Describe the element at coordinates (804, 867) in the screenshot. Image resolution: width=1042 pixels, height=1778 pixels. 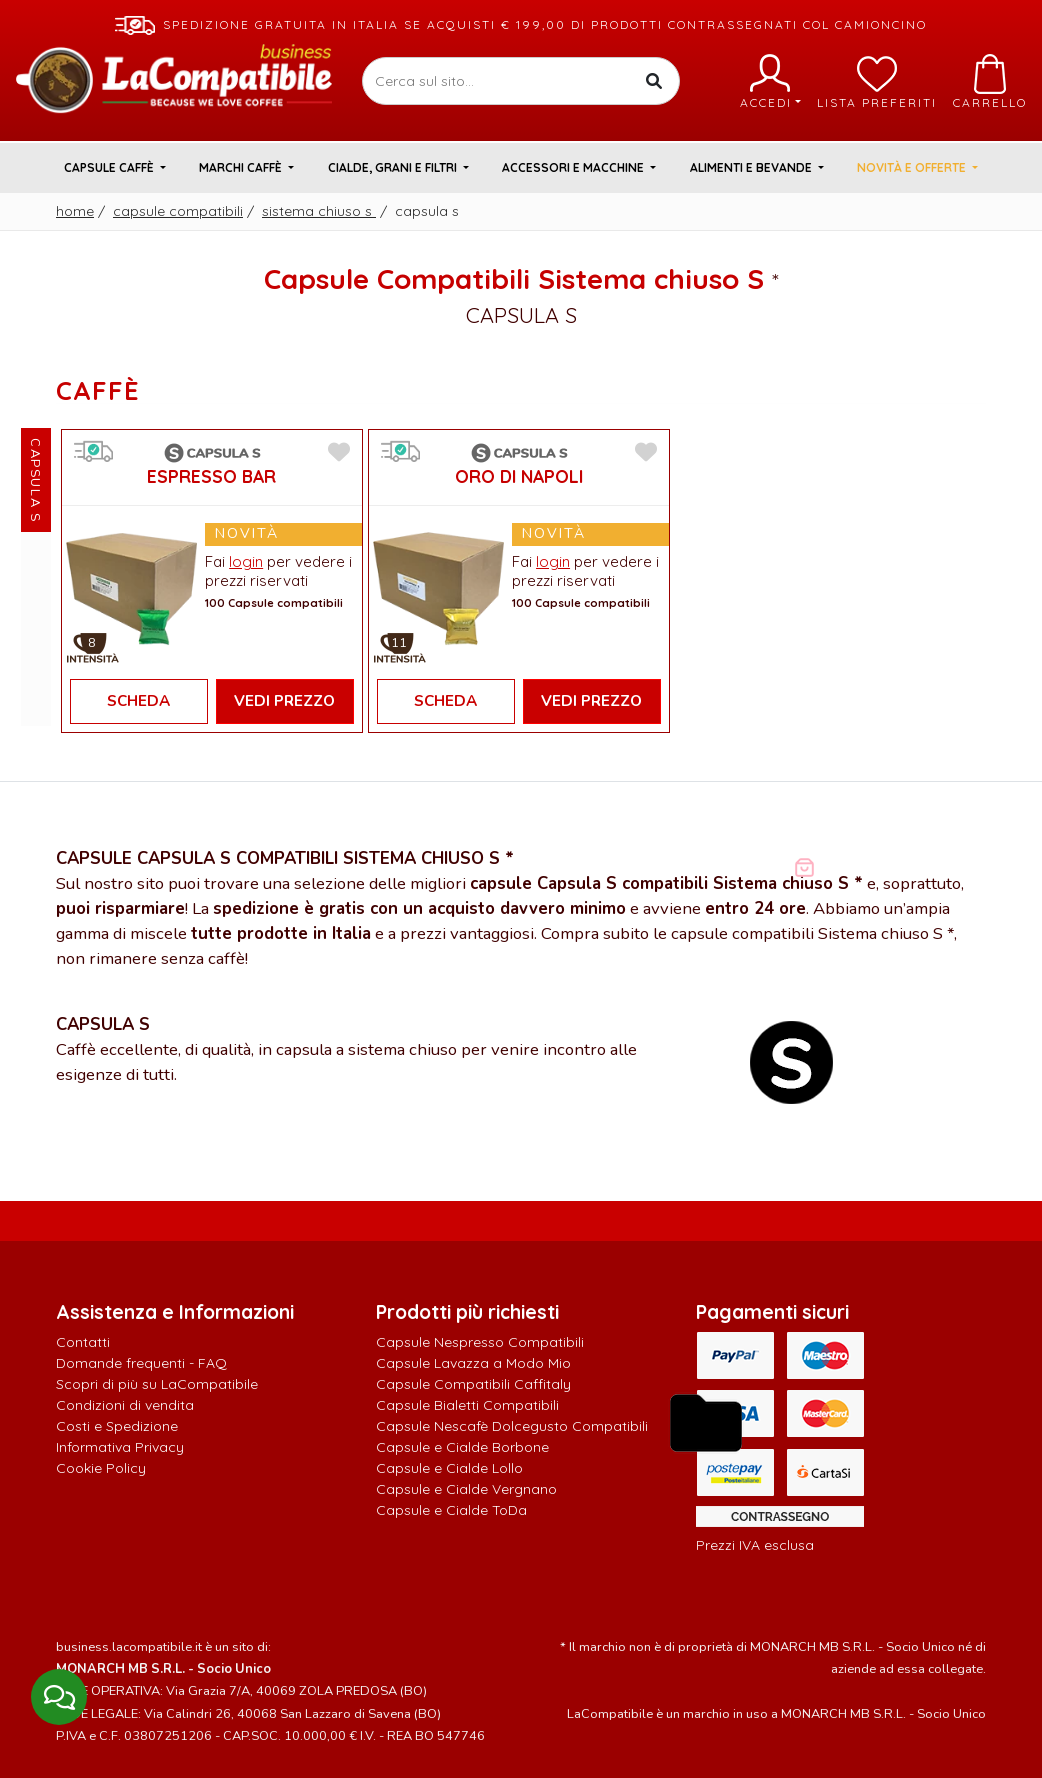
I see `view your shopping bag` at that location.